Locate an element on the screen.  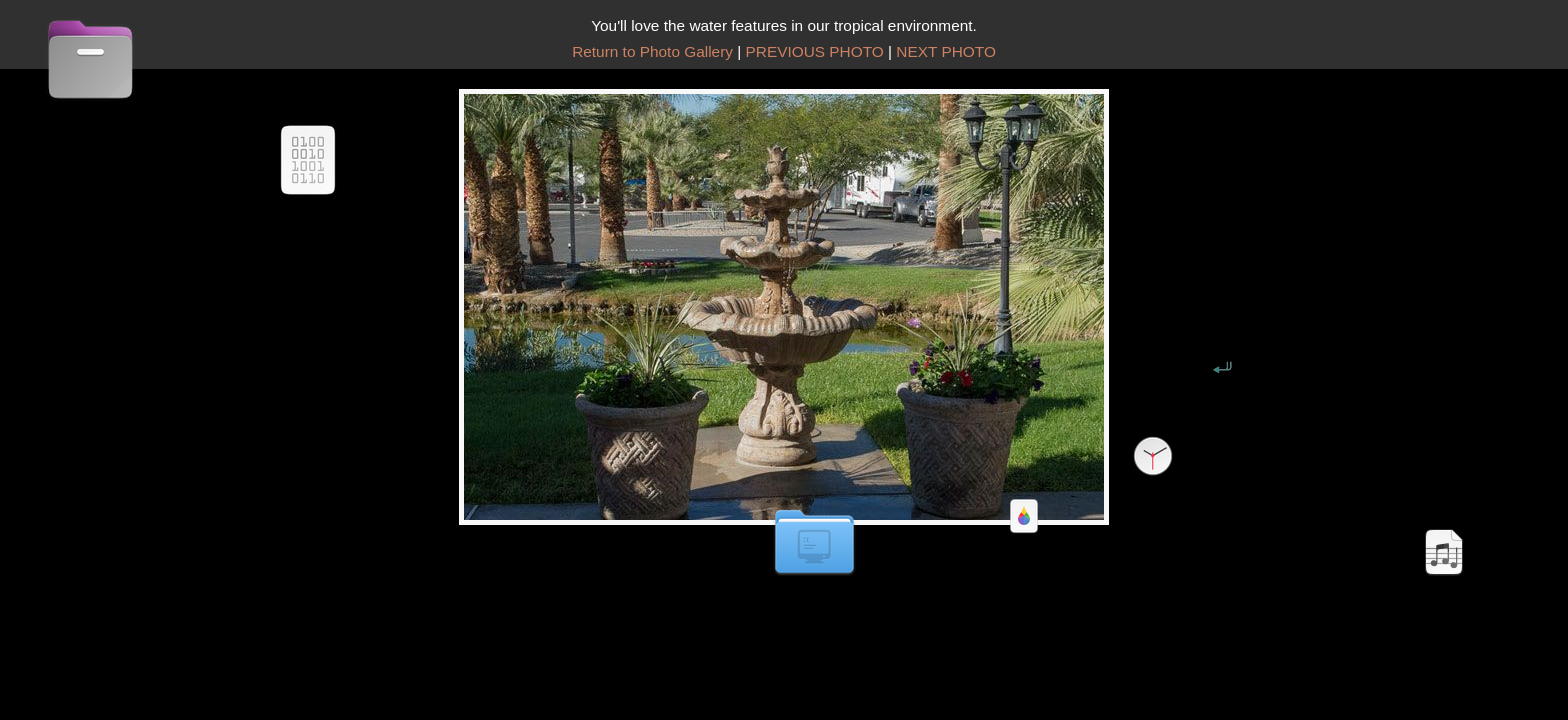
an iMelody audio file is located at coordinates (1444, 552).